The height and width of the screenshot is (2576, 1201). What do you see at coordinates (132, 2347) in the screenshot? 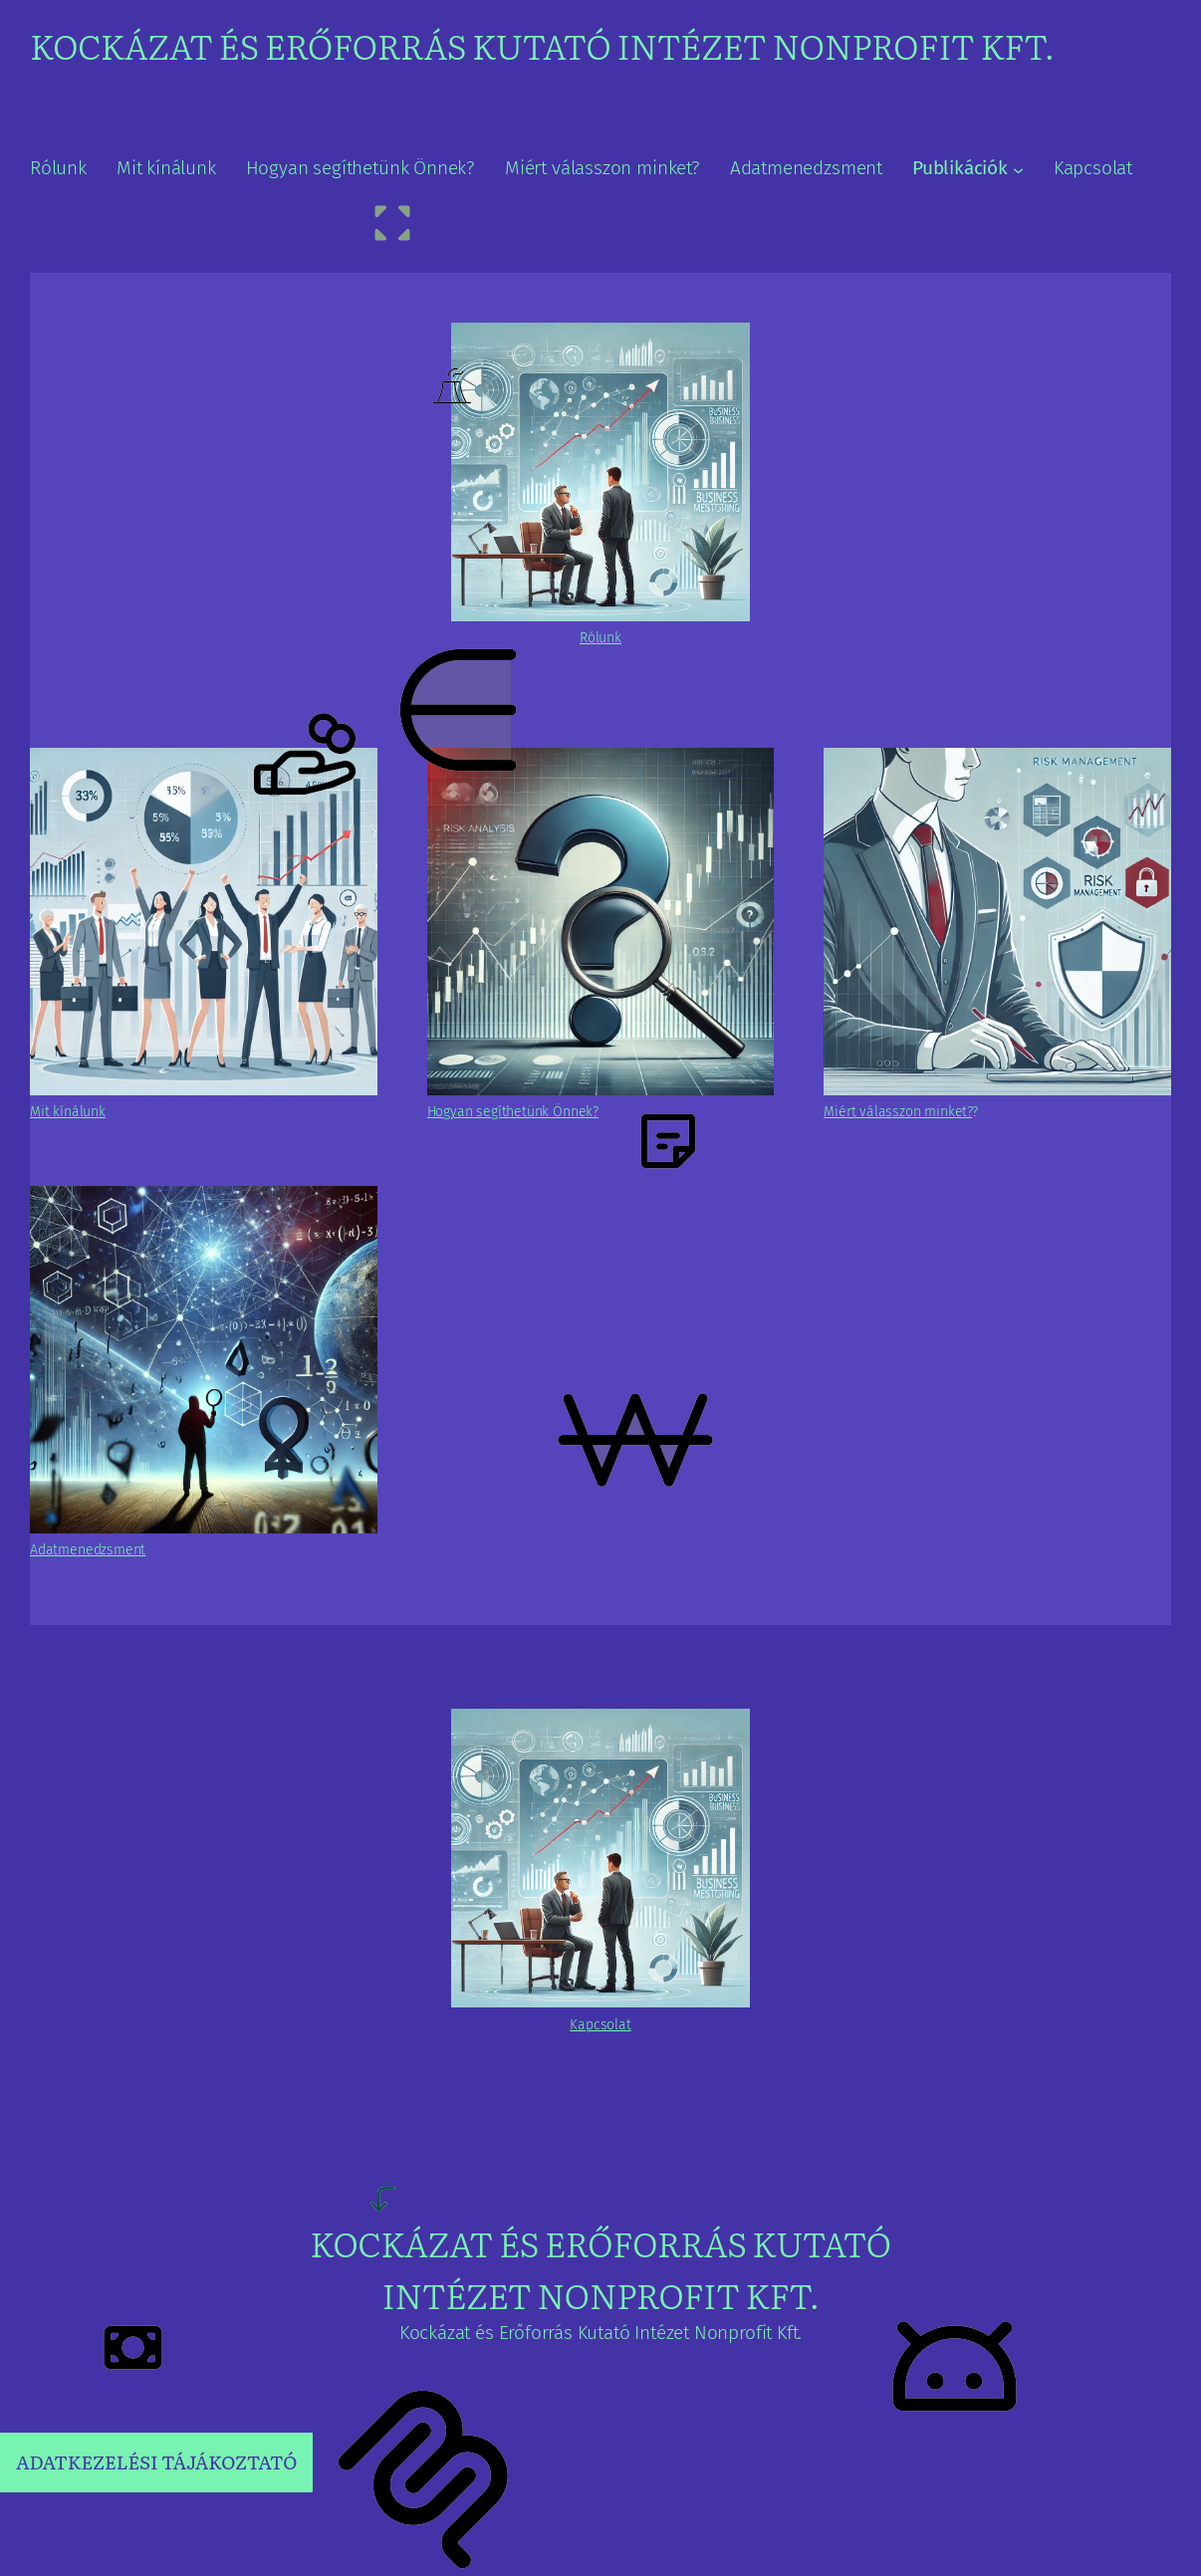
I see `view payment or billing information` at bounding box center [132, 2347].